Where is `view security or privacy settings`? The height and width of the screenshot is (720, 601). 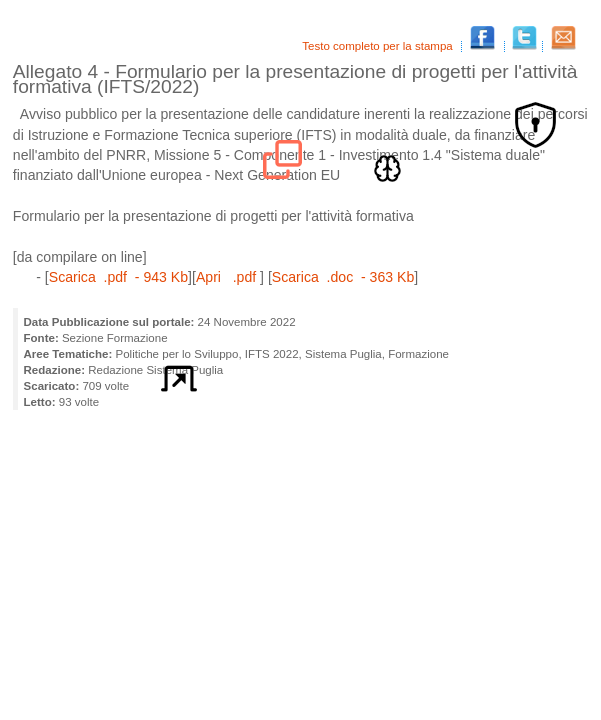 view security or privacy settings is located at coordinates (535, 124).